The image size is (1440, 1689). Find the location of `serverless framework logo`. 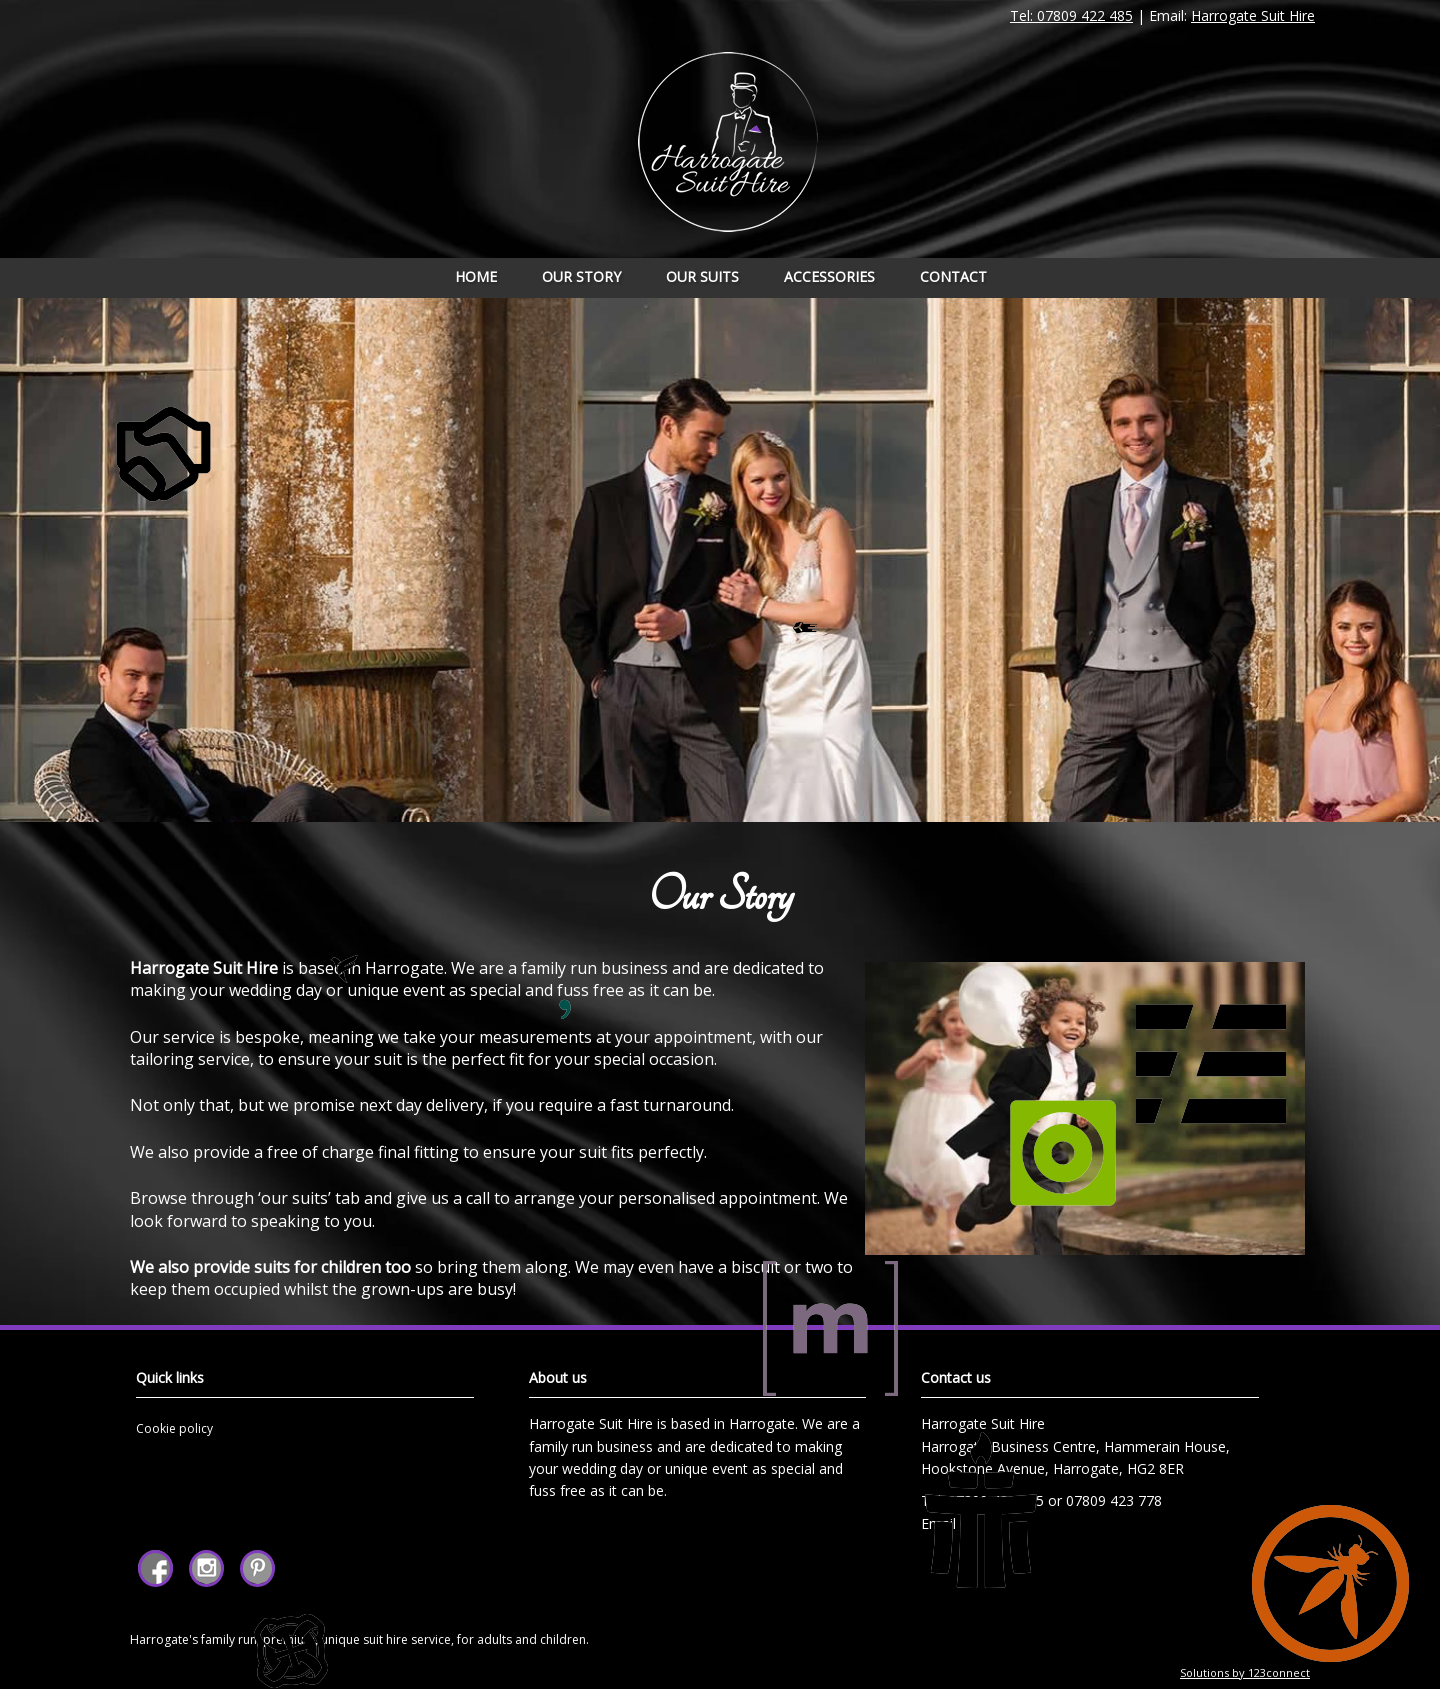

serverless framework logo is located at coordinates (1211, 1064).